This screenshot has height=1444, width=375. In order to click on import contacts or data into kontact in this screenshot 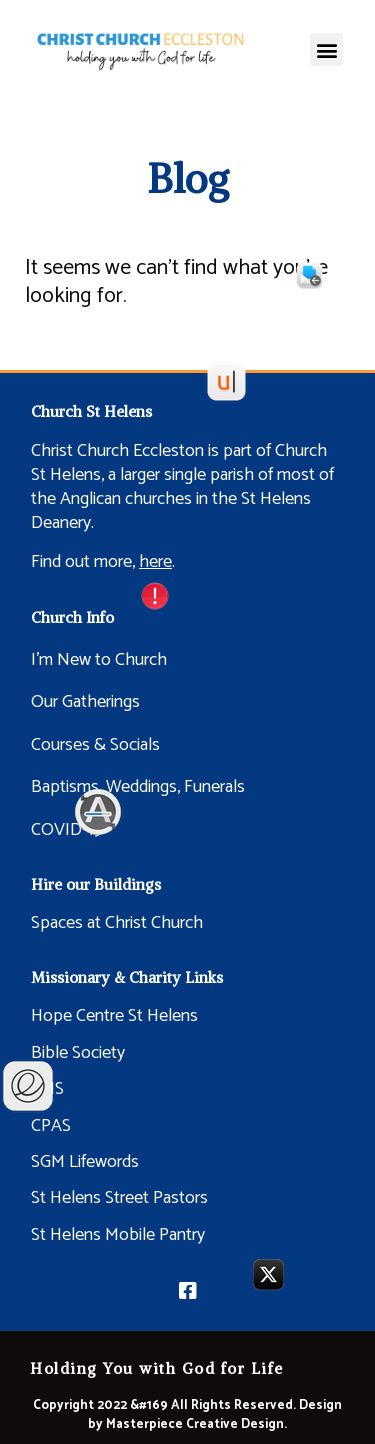, I will do `click(309, 275)`.